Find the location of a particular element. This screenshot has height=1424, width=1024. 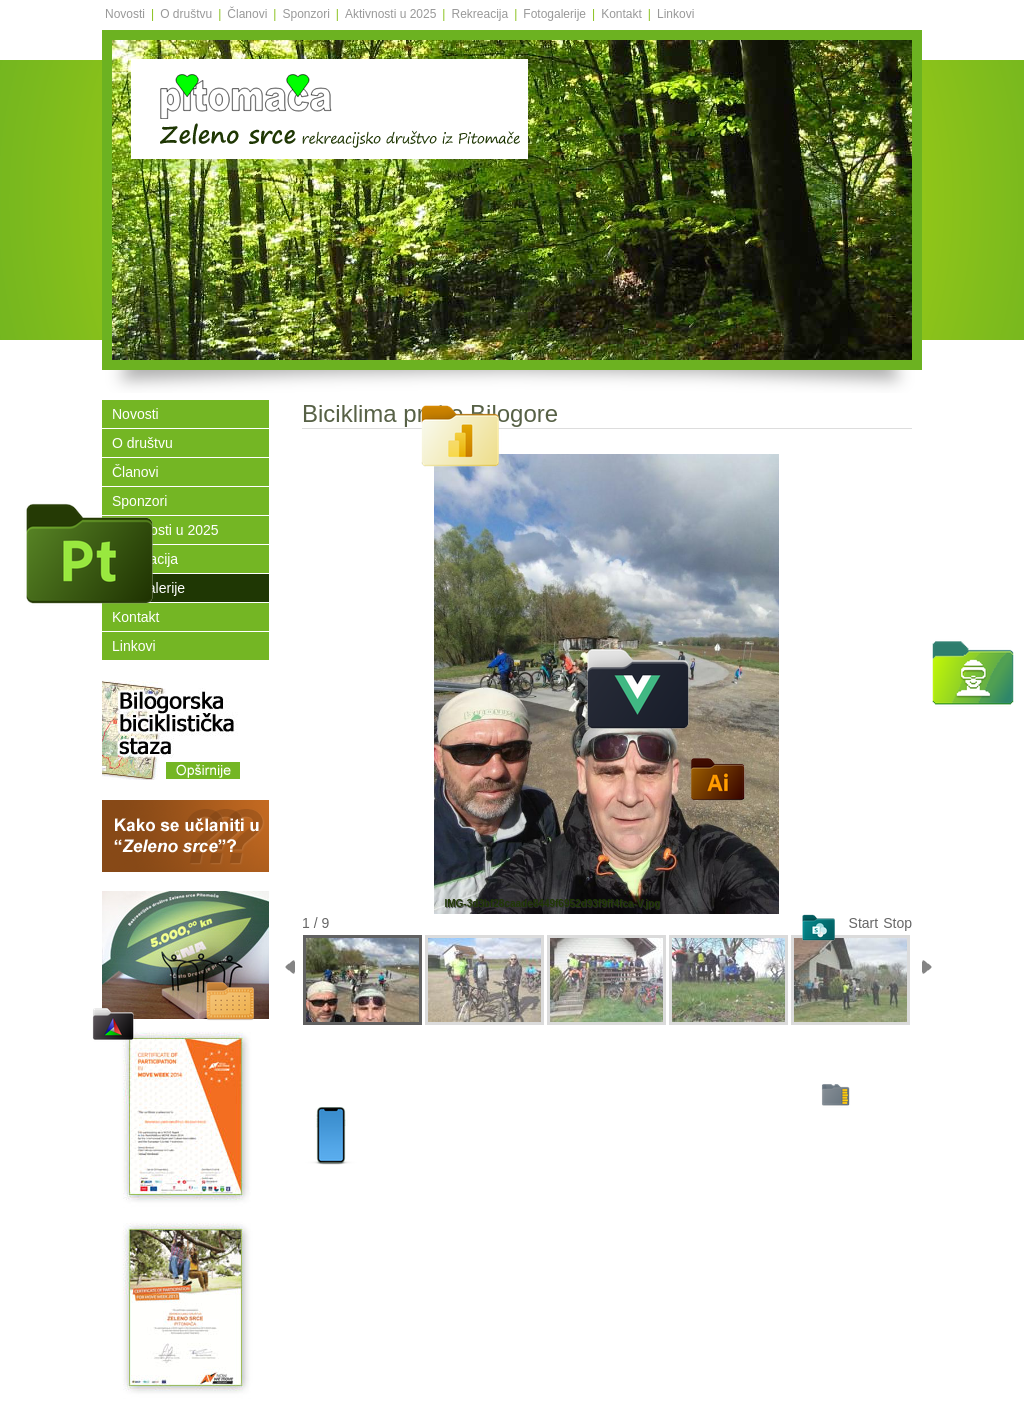

open files stored on sd card is located at coordinates (835, 1095).